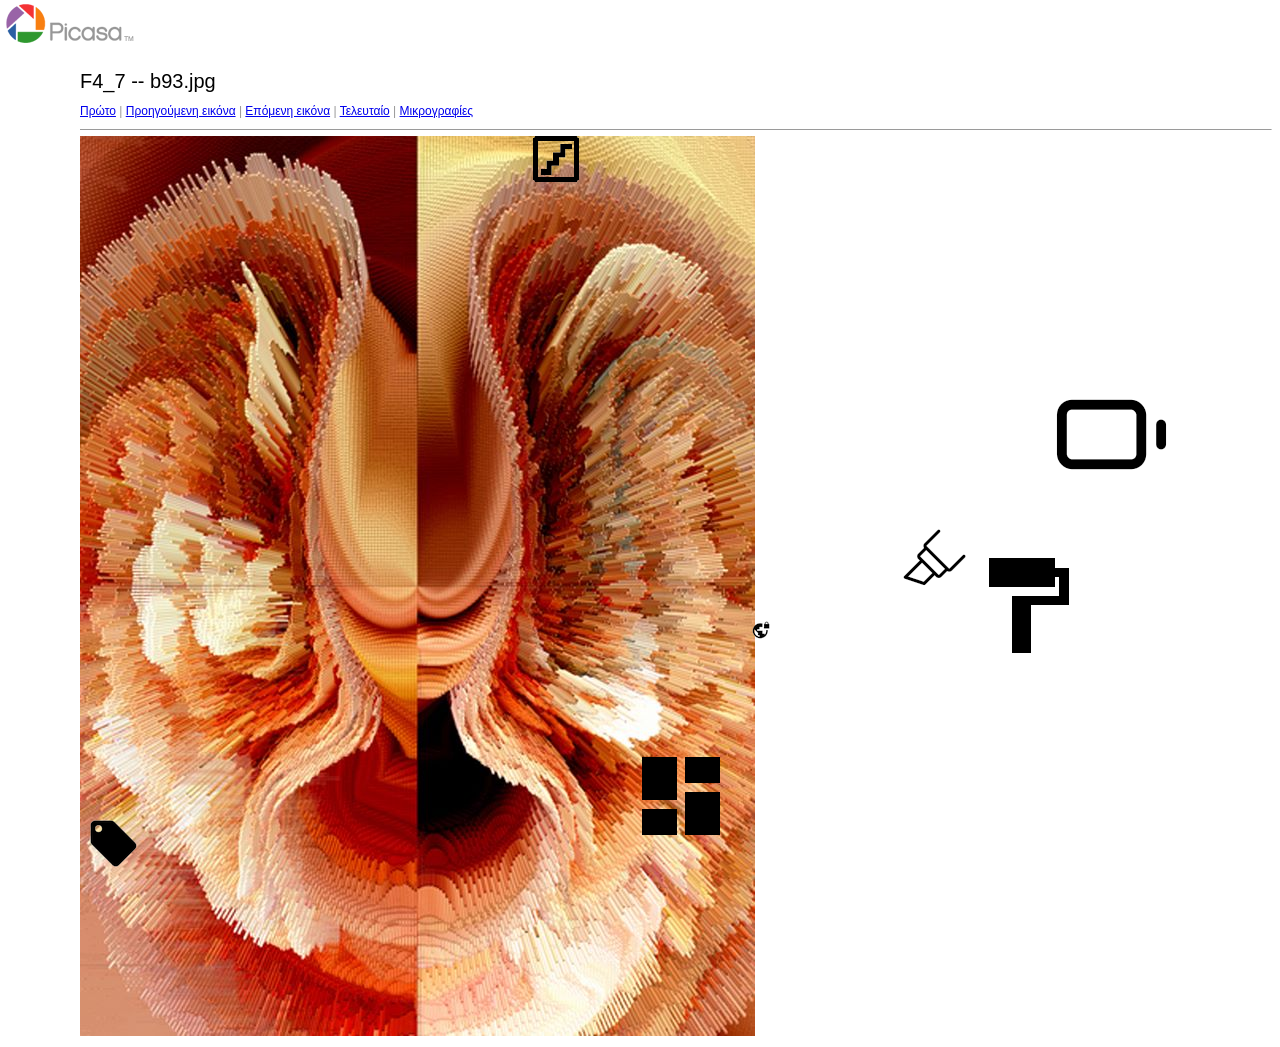 The width and height of the screenshot is (1280, 1047). Describe the element at coordinates (761, 630) in the screenshot. I see `indicates active vpn connection` at that location.